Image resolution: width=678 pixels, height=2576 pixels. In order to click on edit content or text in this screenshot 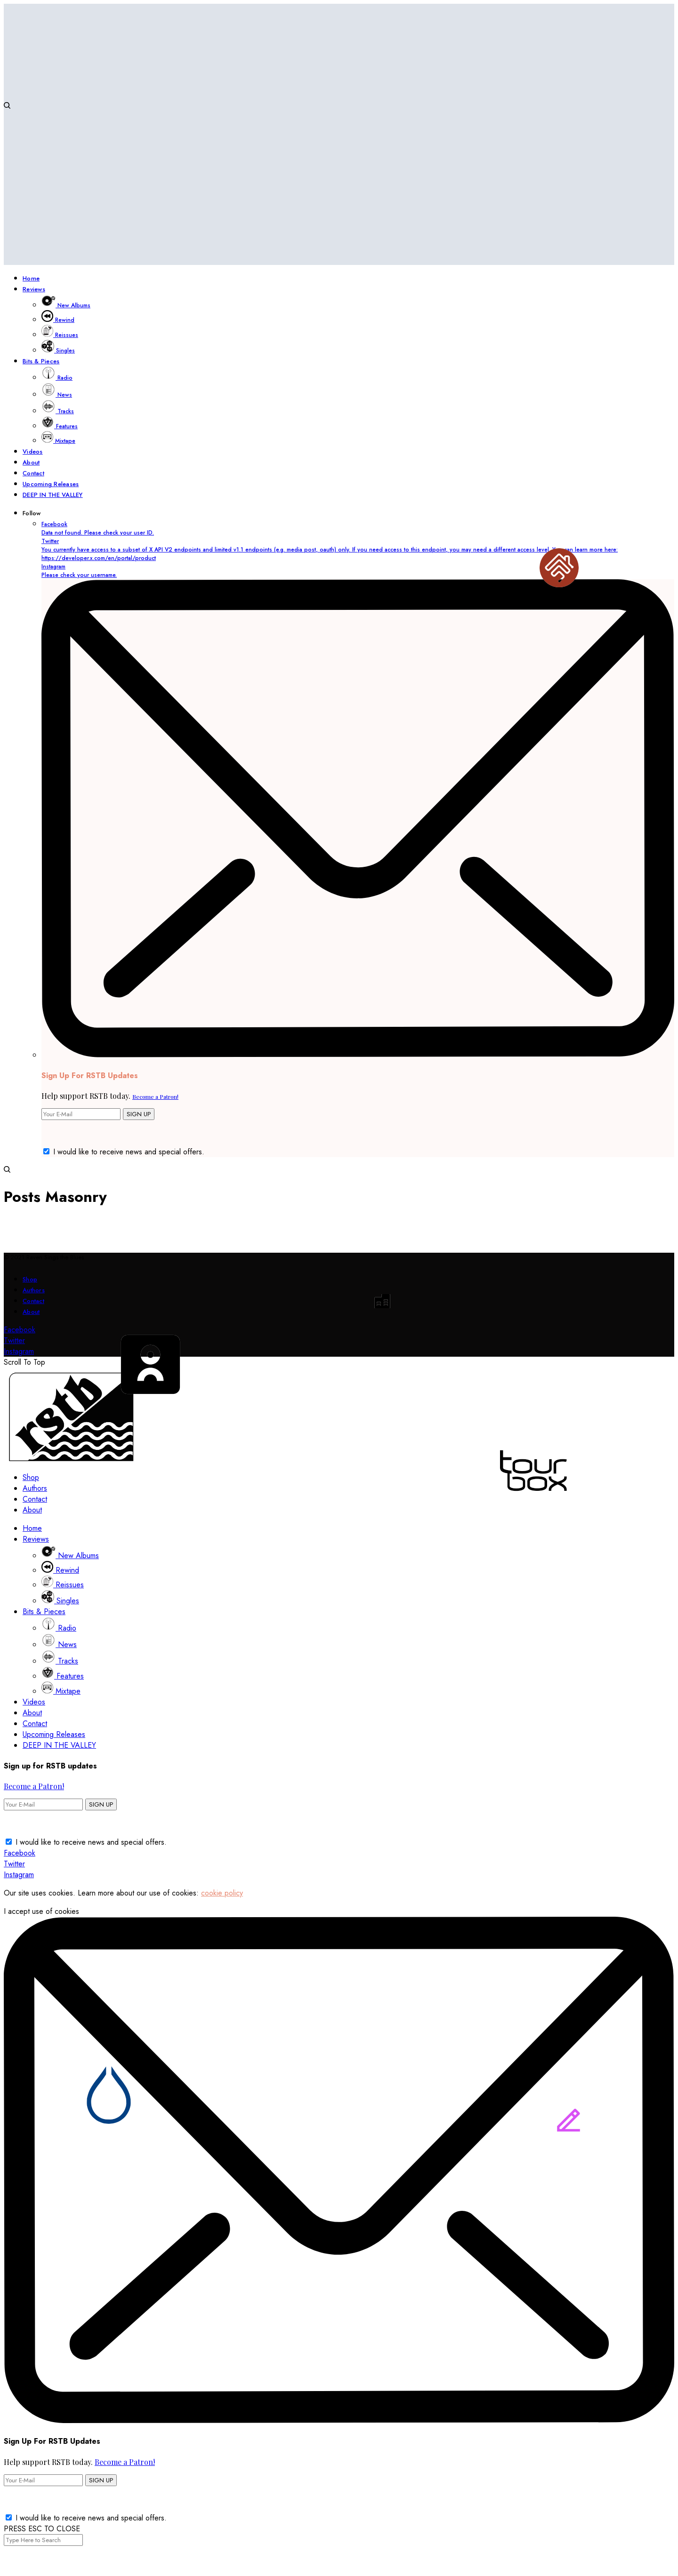, I will do `click(568, 2120)`.